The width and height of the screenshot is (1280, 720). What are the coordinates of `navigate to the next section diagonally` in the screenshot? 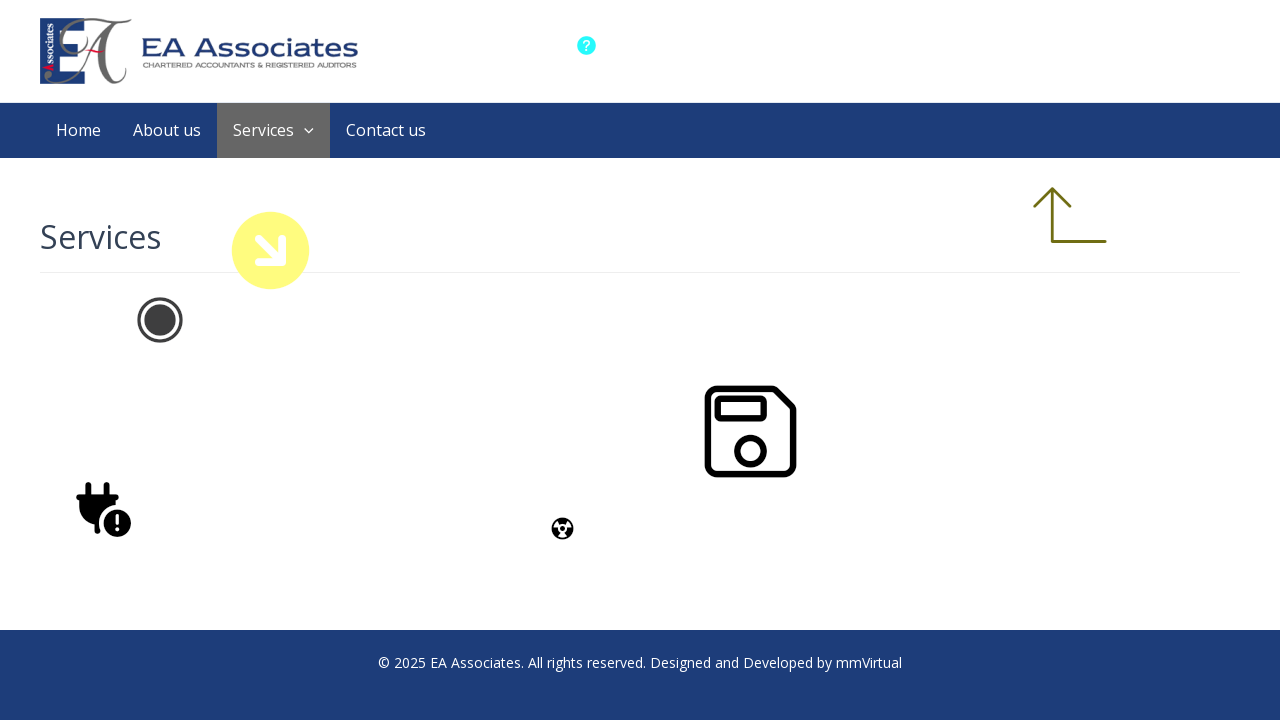 It's located at (270, 250).